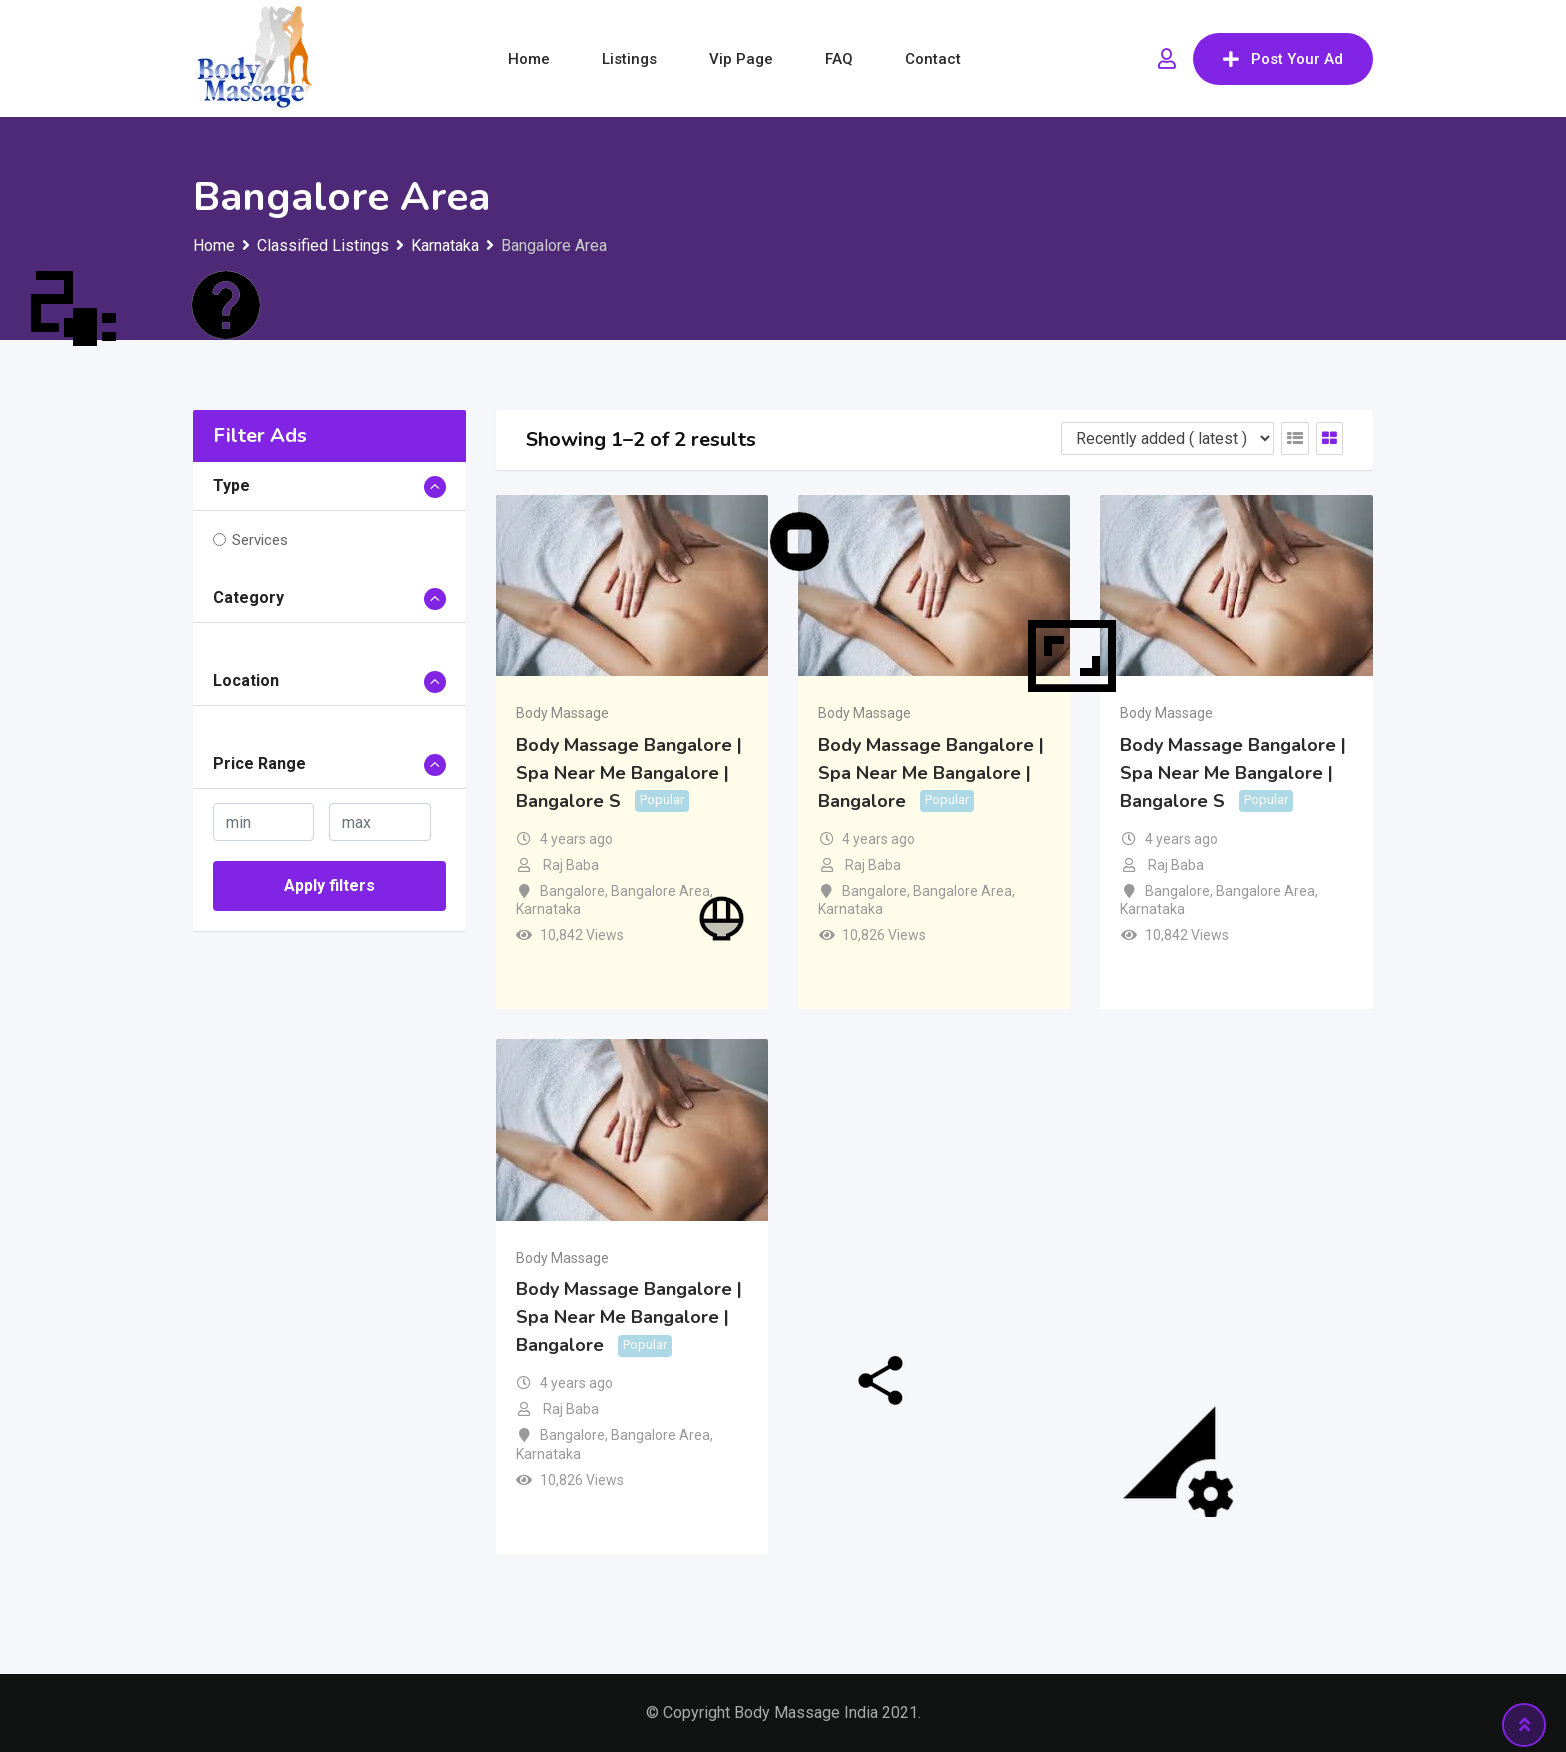  Describe the element at coordinates (1178, 1461) in the screenshot. I see `access mobile data settings` at that location.